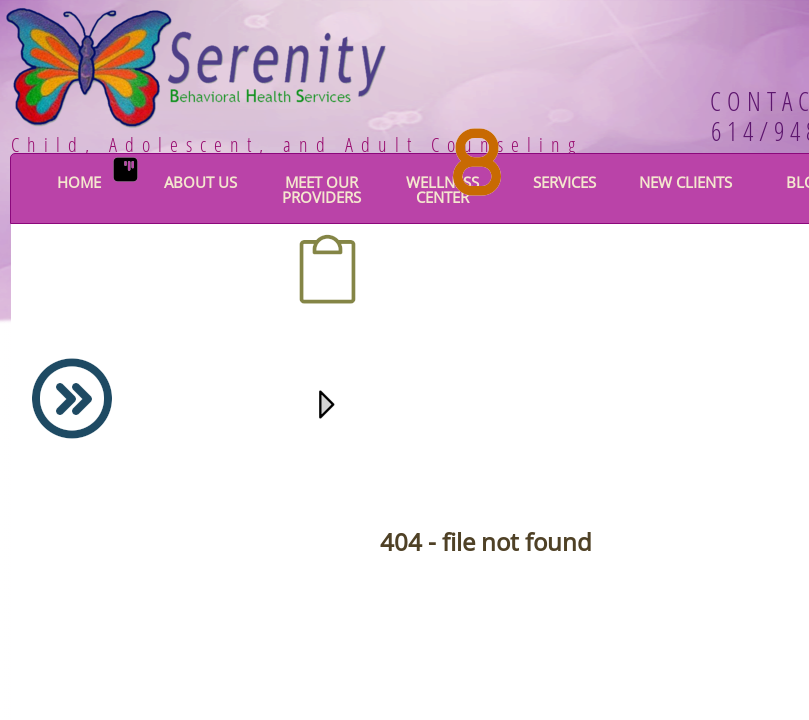 This screenshot has height=720, width=809. Describe the element at coordinates (477, 162) in the screenshot. I see `displays the number 8 in a list or ranking` at that location.